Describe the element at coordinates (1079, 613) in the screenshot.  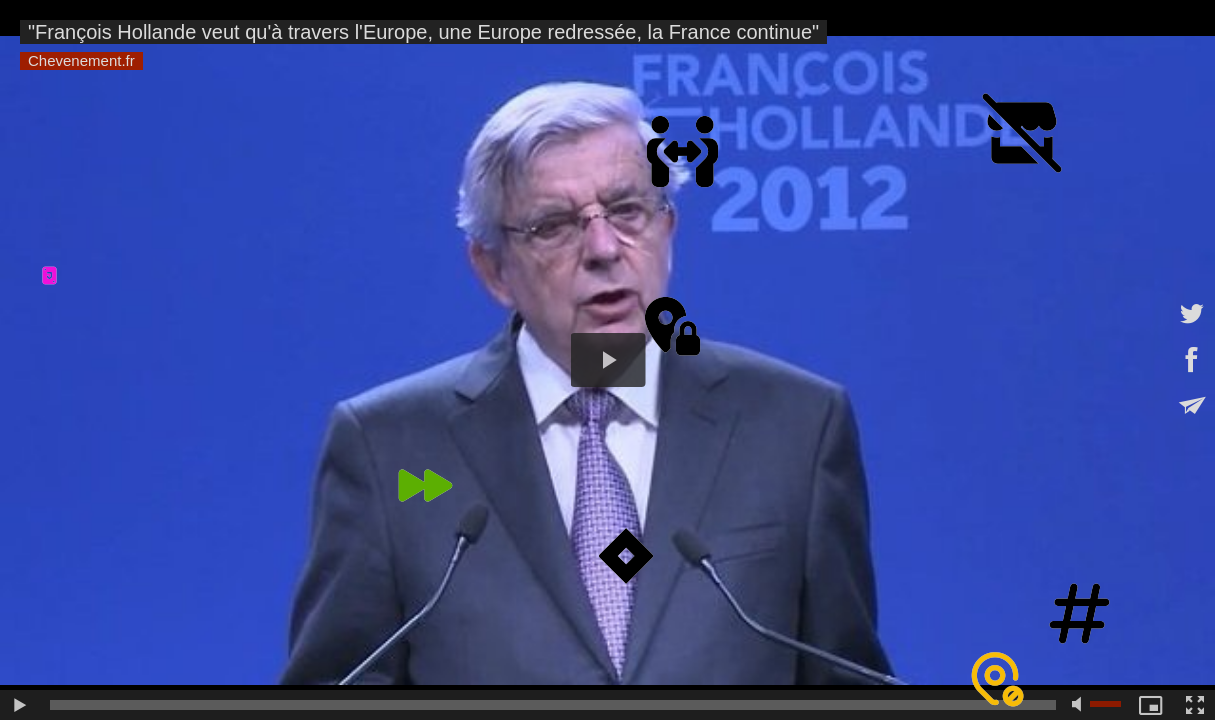
I see `add or search hashtags` at that location.